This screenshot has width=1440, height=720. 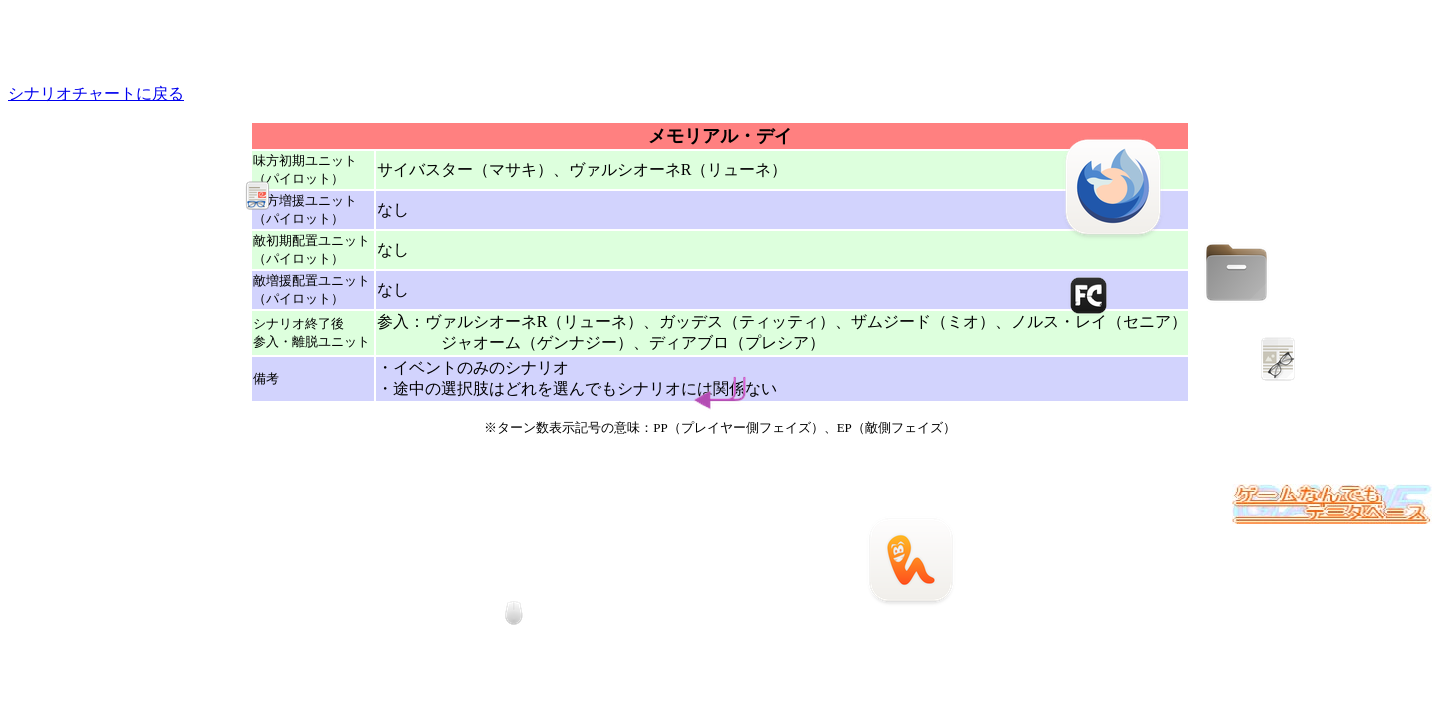 What do you see at coordinates (1278, 359) in the screenshot?
I see `open the documents app` at bounding box center [1278, 359].